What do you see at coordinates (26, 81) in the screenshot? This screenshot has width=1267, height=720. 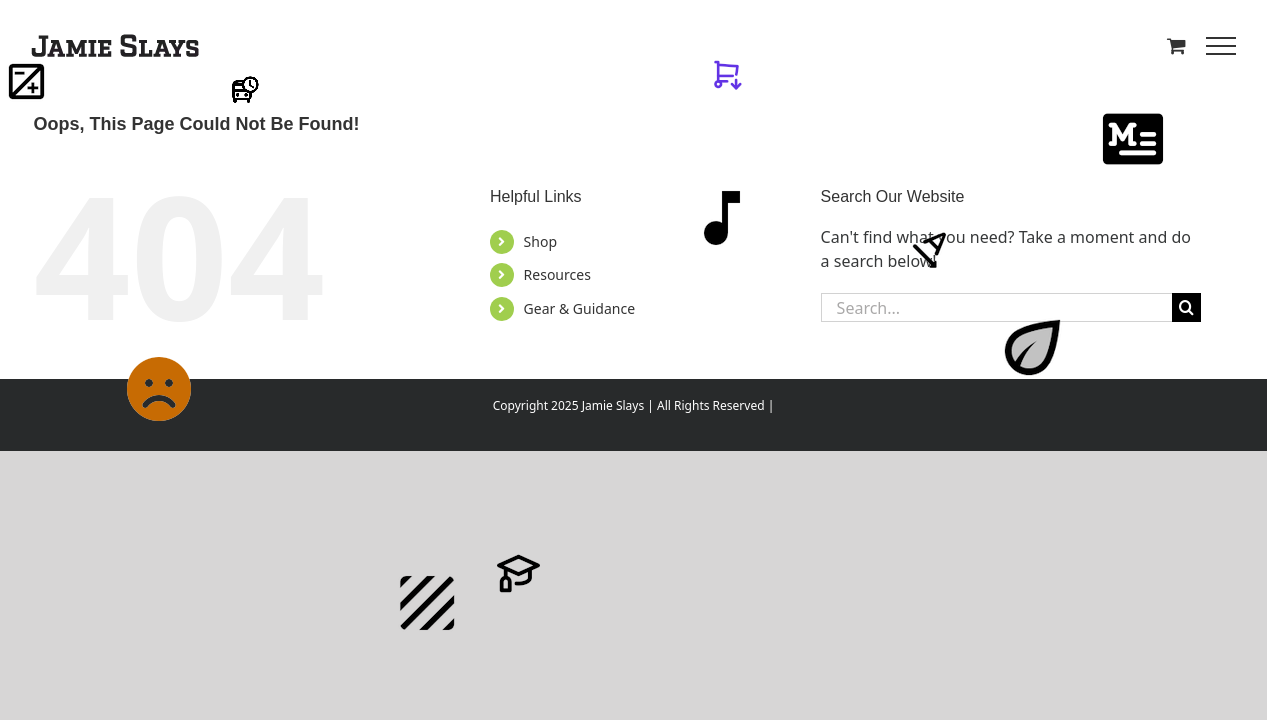 I see `adjust image exposure settings` at bounding box center [26, 81].